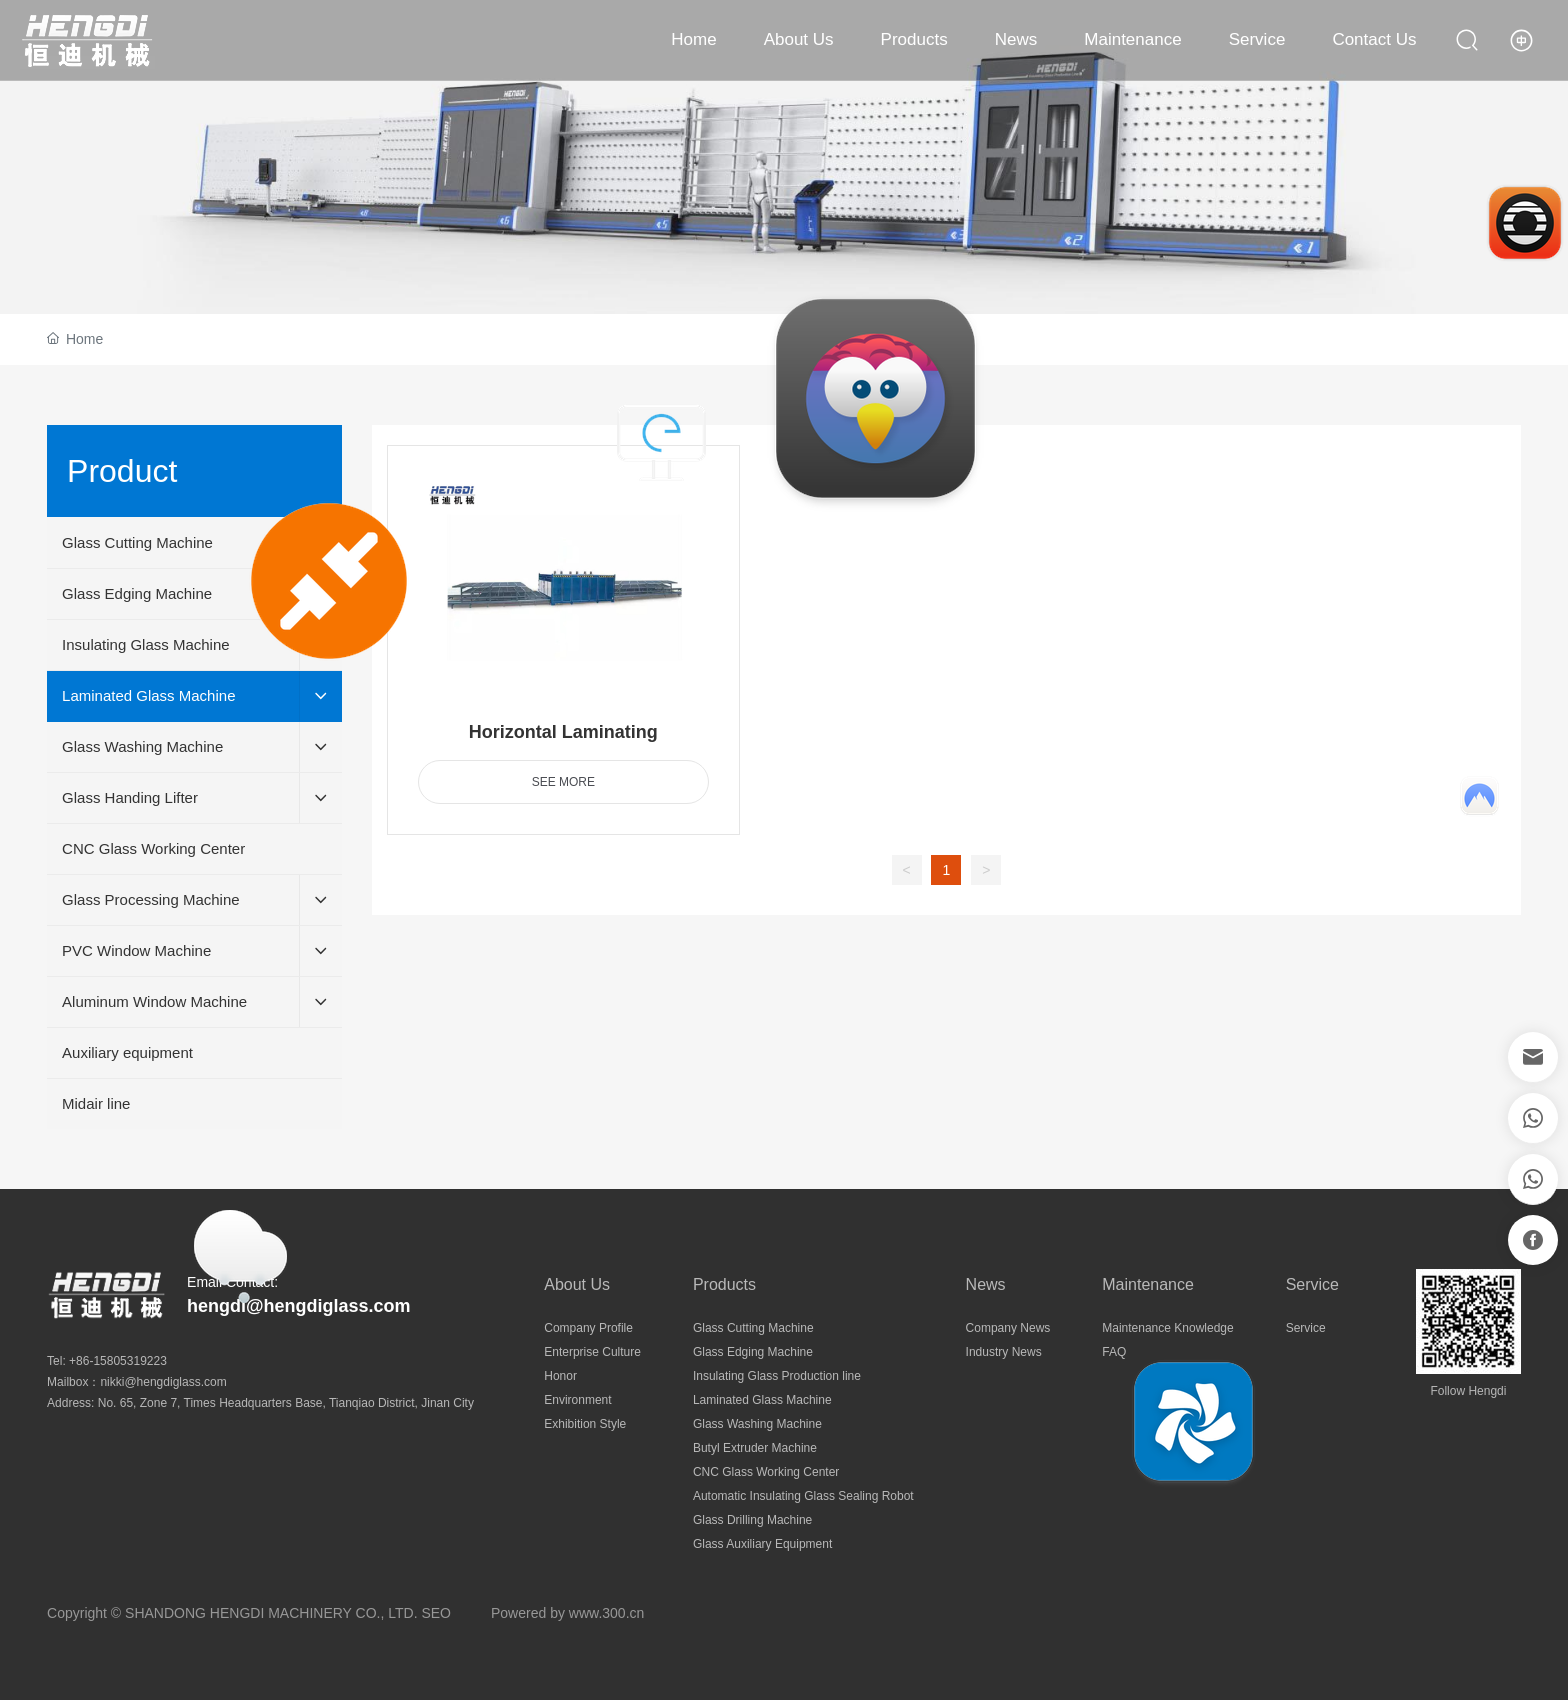 This screenshot has height=1700, width=1568. What do you see at coordinates (1193, 1421) in the screenshot?
I see `open chakra linux distribution` at bounding box center [1193, 1421].